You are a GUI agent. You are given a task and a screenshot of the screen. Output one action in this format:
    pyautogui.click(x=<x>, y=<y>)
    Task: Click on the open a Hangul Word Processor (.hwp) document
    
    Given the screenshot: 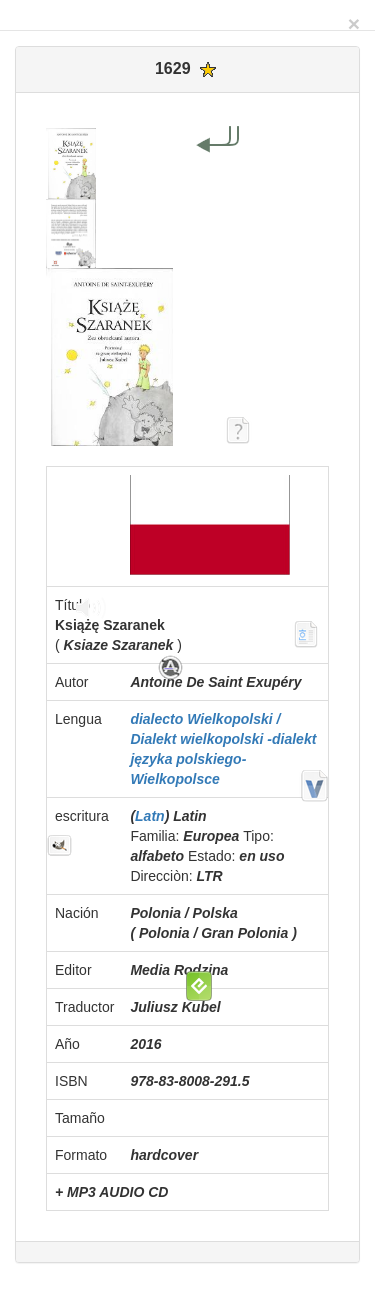 What is the action you would take?
    pyautogui.click(x=306, y=634)
    